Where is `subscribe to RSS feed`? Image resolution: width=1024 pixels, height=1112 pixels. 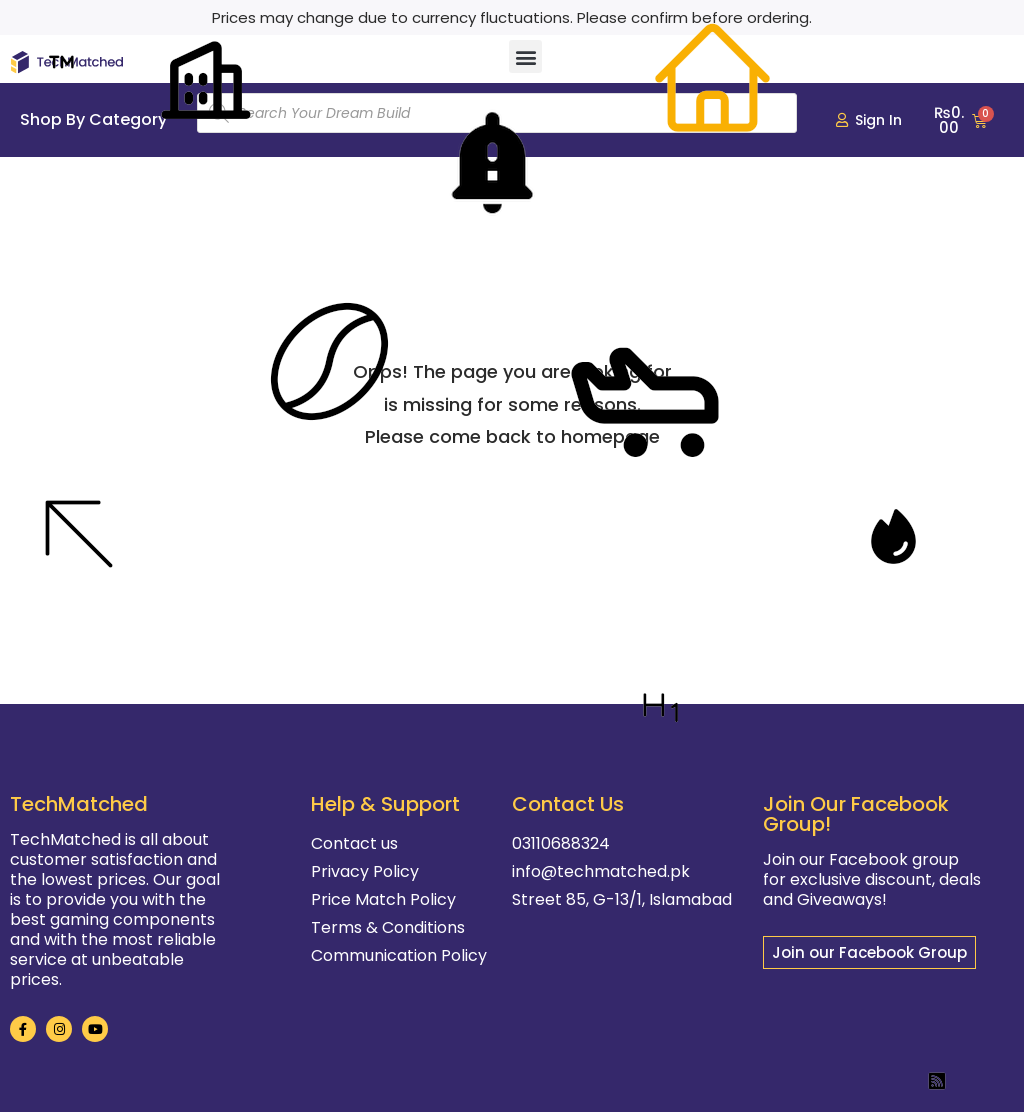
subscribe to RSS feed is located at coordinates (937, 1081).